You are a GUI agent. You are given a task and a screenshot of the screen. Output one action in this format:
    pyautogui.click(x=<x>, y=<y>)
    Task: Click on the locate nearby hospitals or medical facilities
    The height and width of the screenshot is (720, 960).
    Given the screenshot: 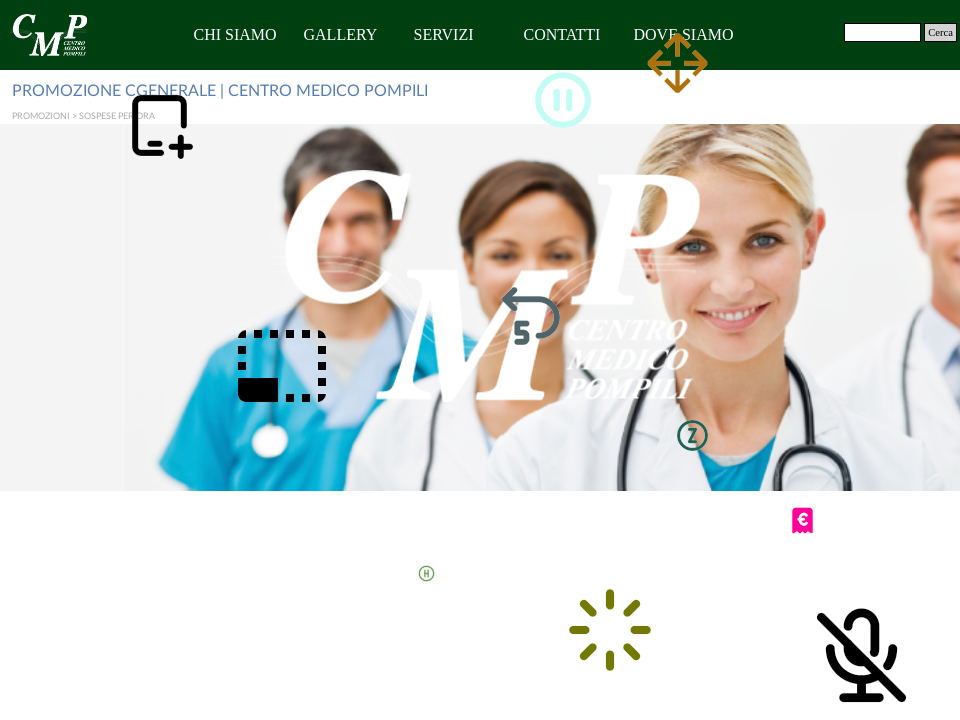 What is the action you would take?
    pyautogui.click(x=426, y=573)
    